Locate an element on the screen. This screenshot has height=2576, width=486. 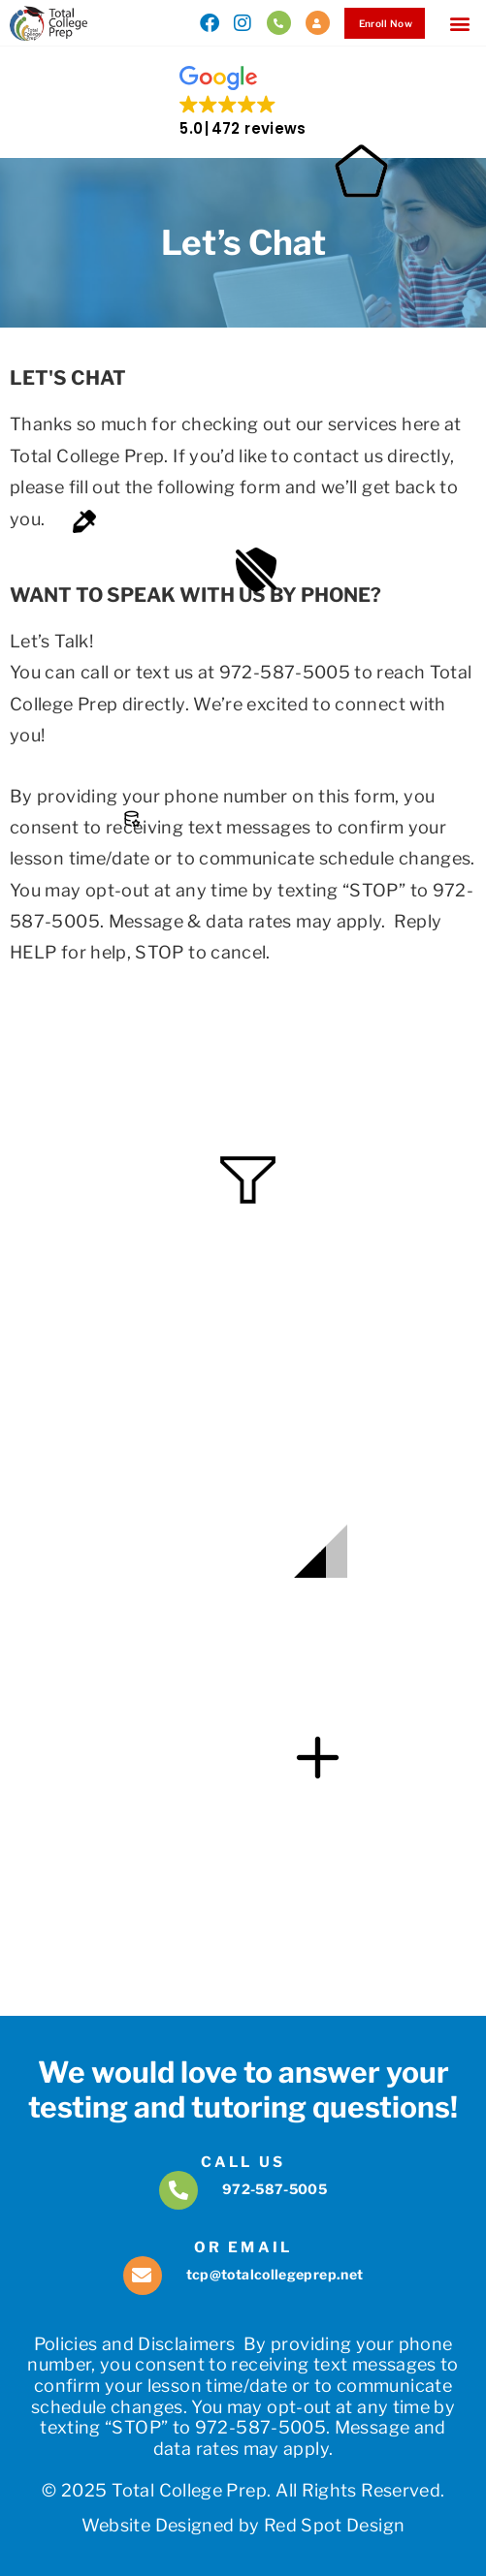
select a color from the canvas is located at coordinates (84, 521).